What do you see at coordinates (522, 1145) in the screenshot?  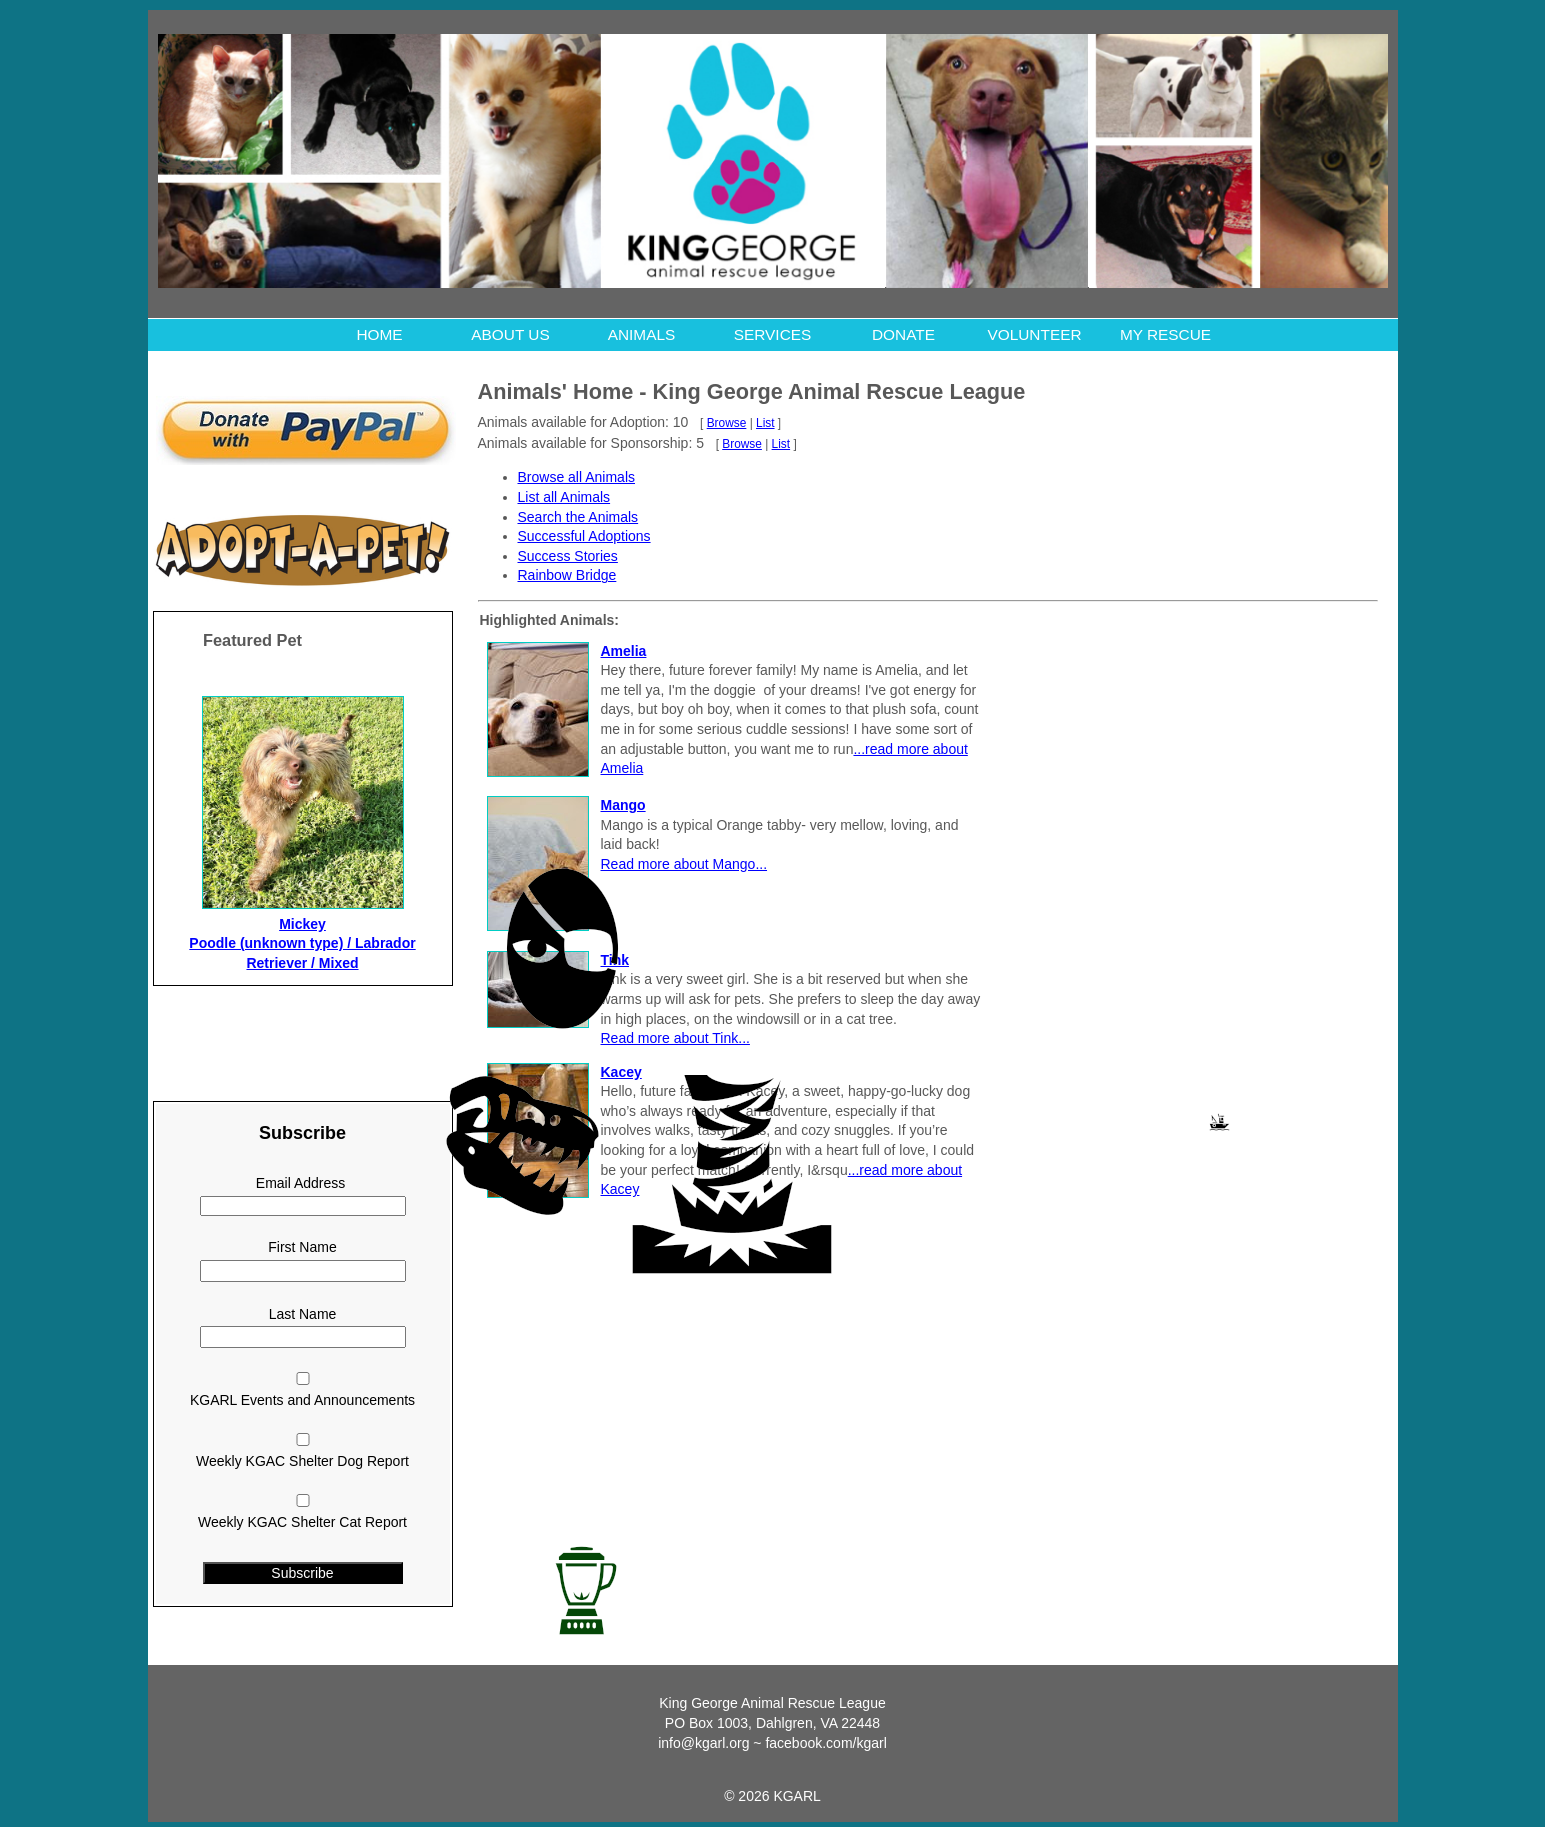 I see `access dinosaur or paleontology content` at bounding box center [522, 1145].